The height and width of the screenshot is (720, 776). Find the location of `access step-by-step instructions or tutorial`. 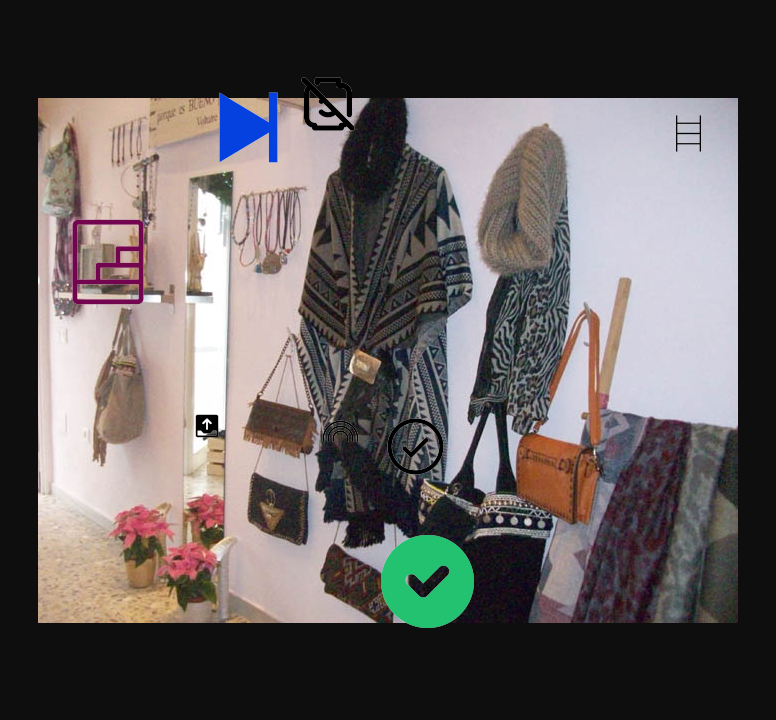

access step-by-step instructions or tutorial is located at coordinates (688, 133).